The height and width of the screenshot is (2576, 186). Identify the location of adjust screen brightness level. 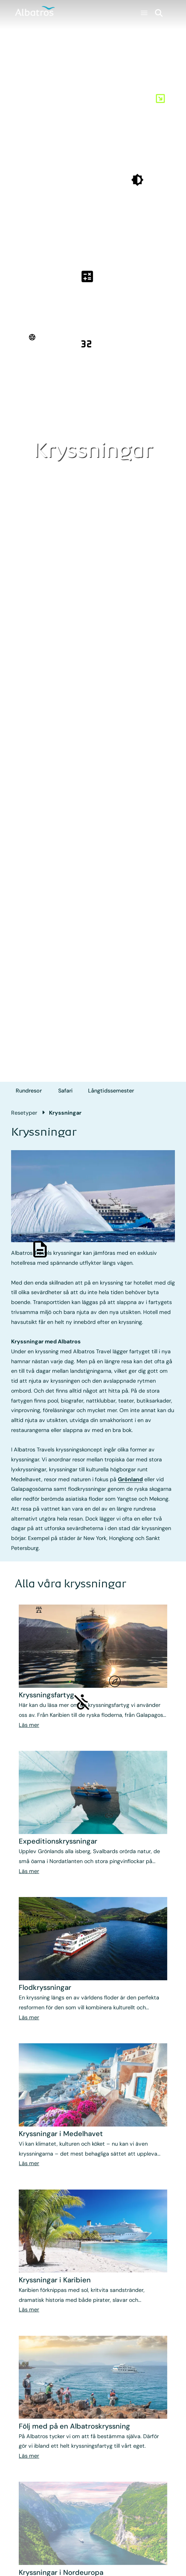
(137, 180).